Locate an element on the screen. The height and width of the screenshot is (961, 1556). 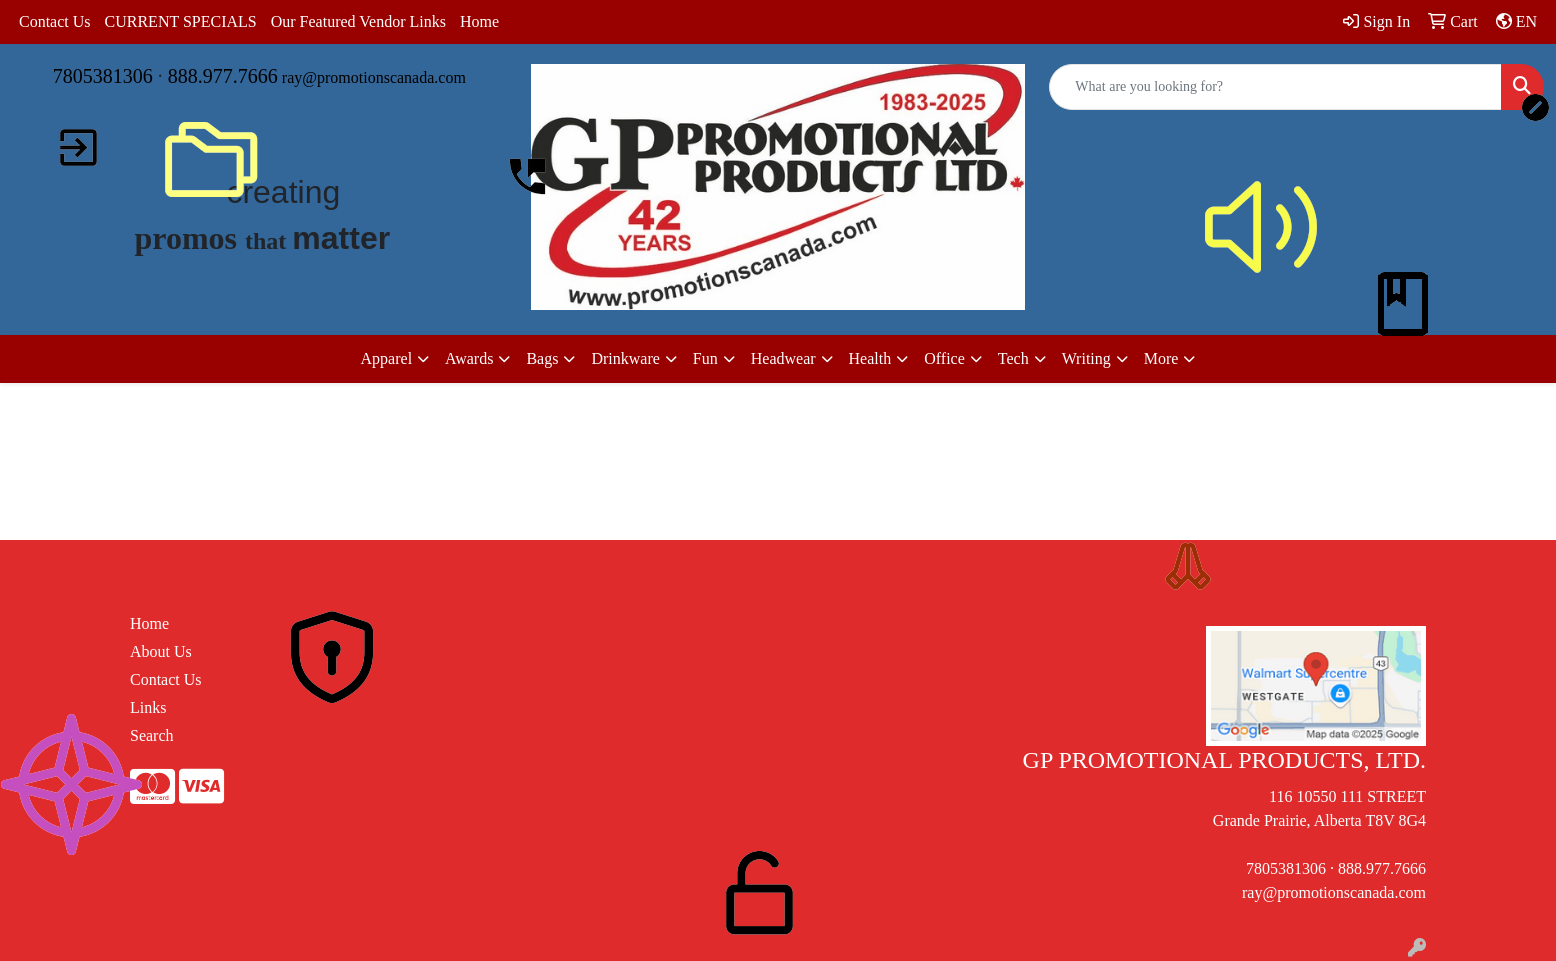
access voicemail or phone messages is located at coordinates (527, 176).